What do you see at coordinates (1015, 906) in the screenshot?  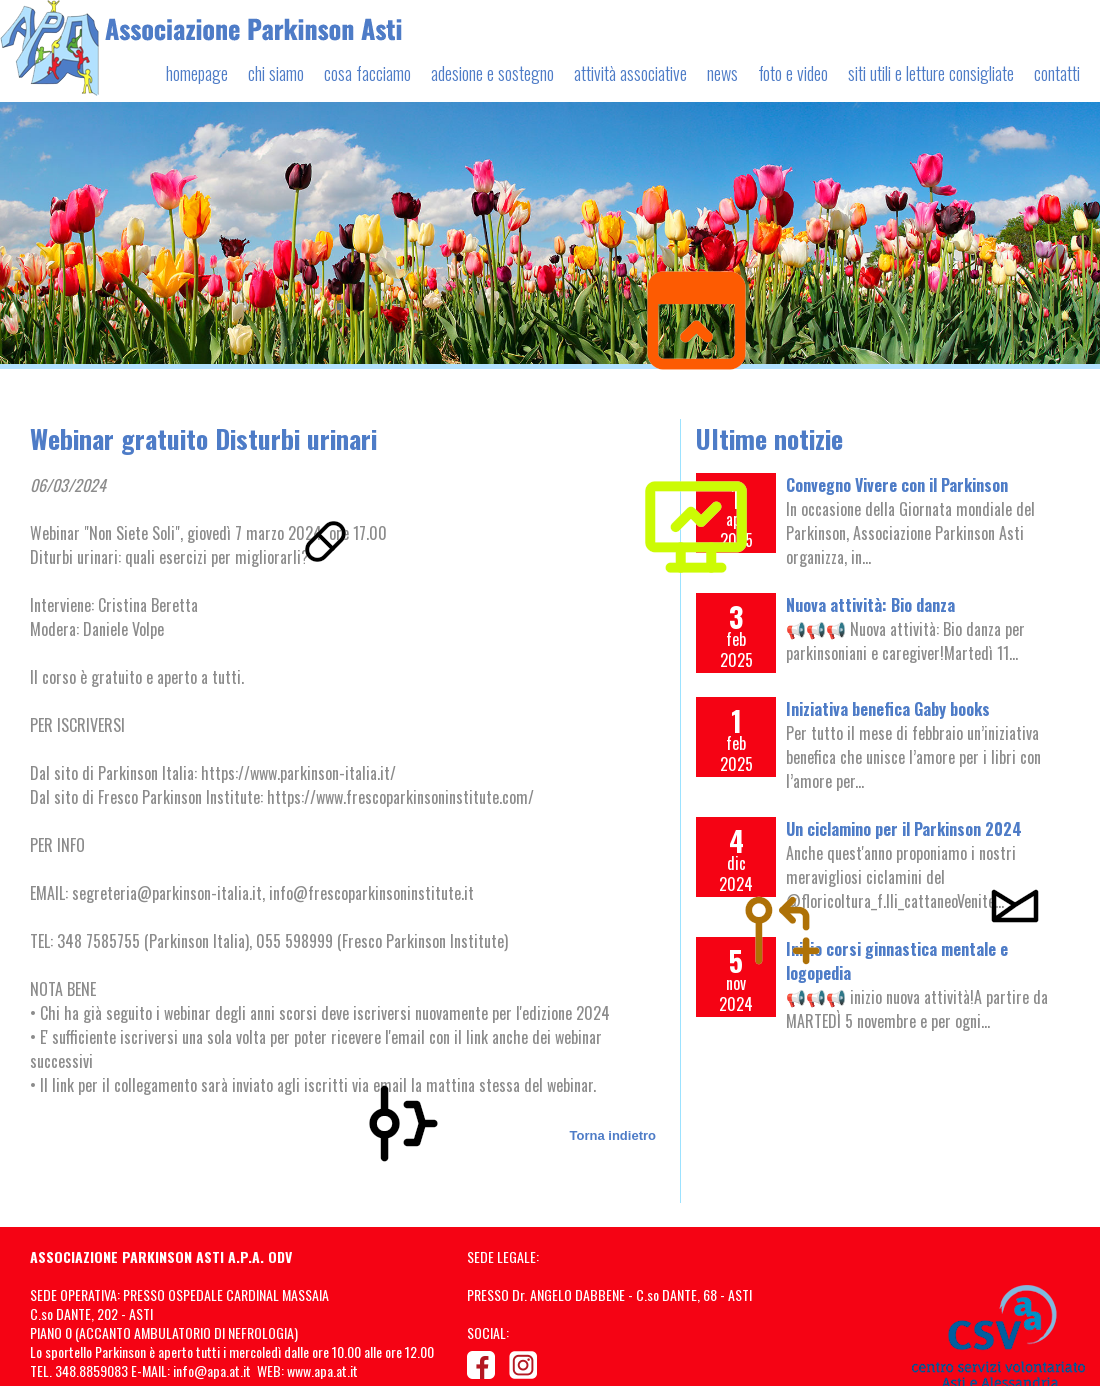 I see `campaign monitor logo` at bounding box center [1015, 906].